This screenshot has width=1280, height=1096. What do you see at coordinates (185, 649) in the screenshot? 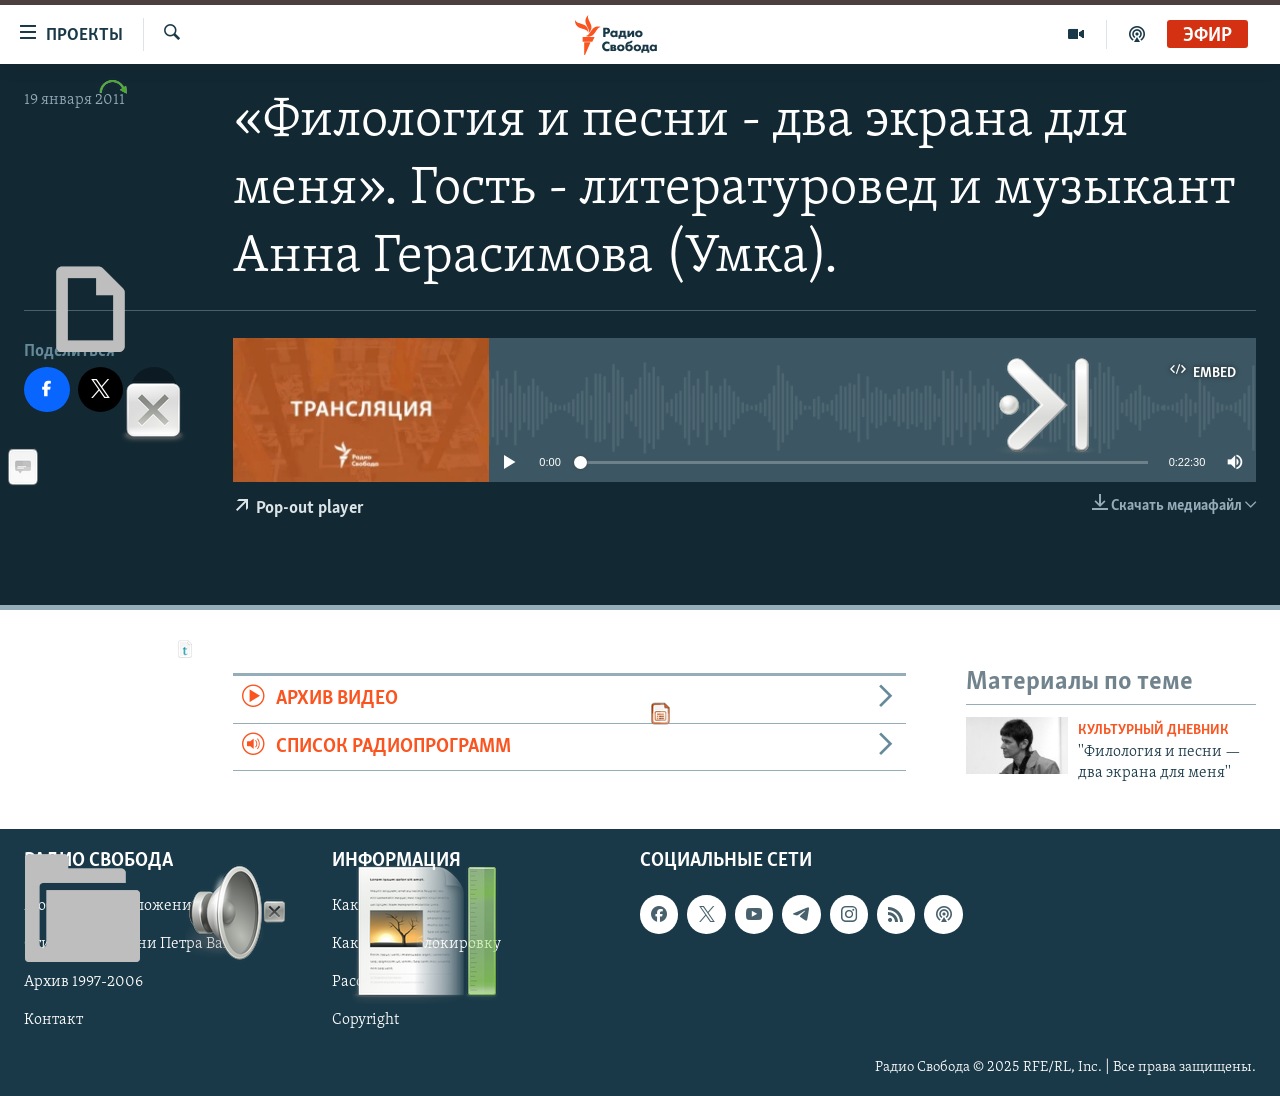
I see `a typst document file` at bounding box center [185, 649].